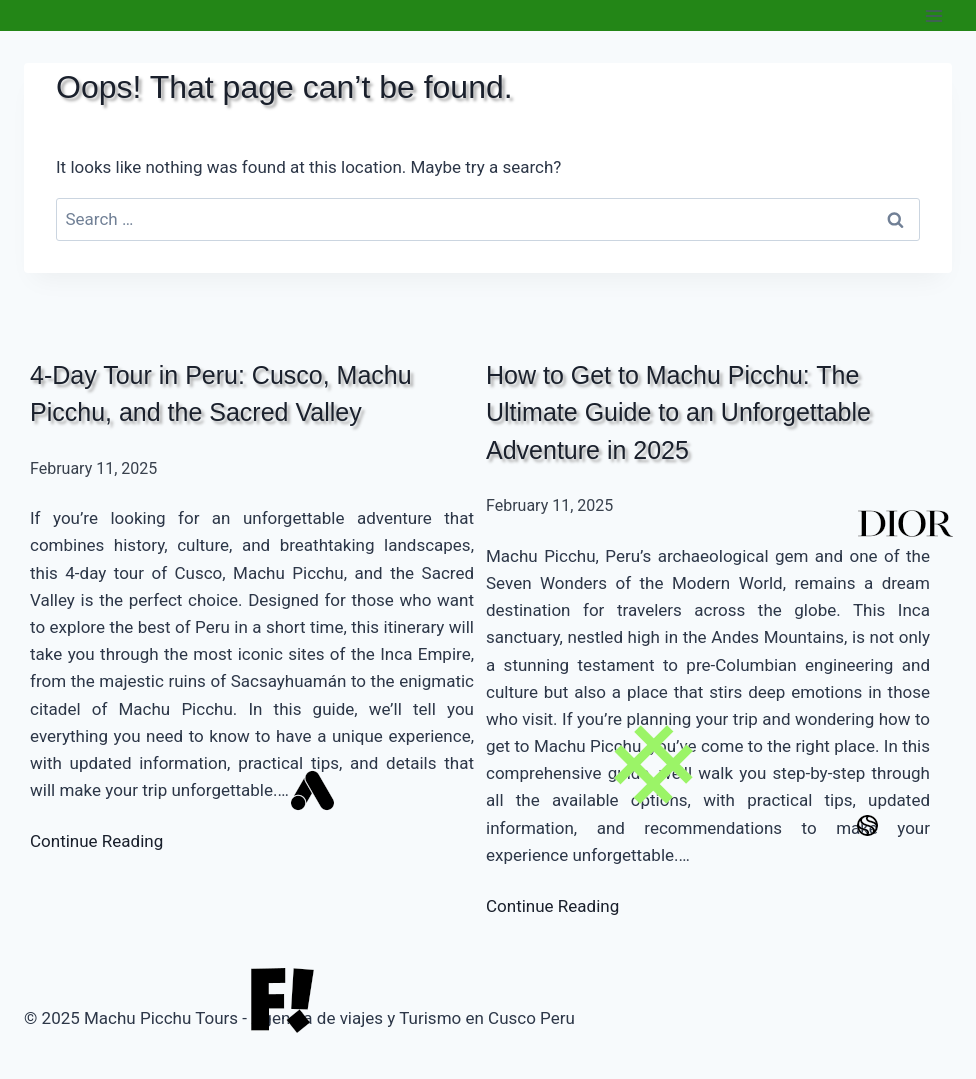  I want to click on Fritz! brand logo, so click(282, 1000).